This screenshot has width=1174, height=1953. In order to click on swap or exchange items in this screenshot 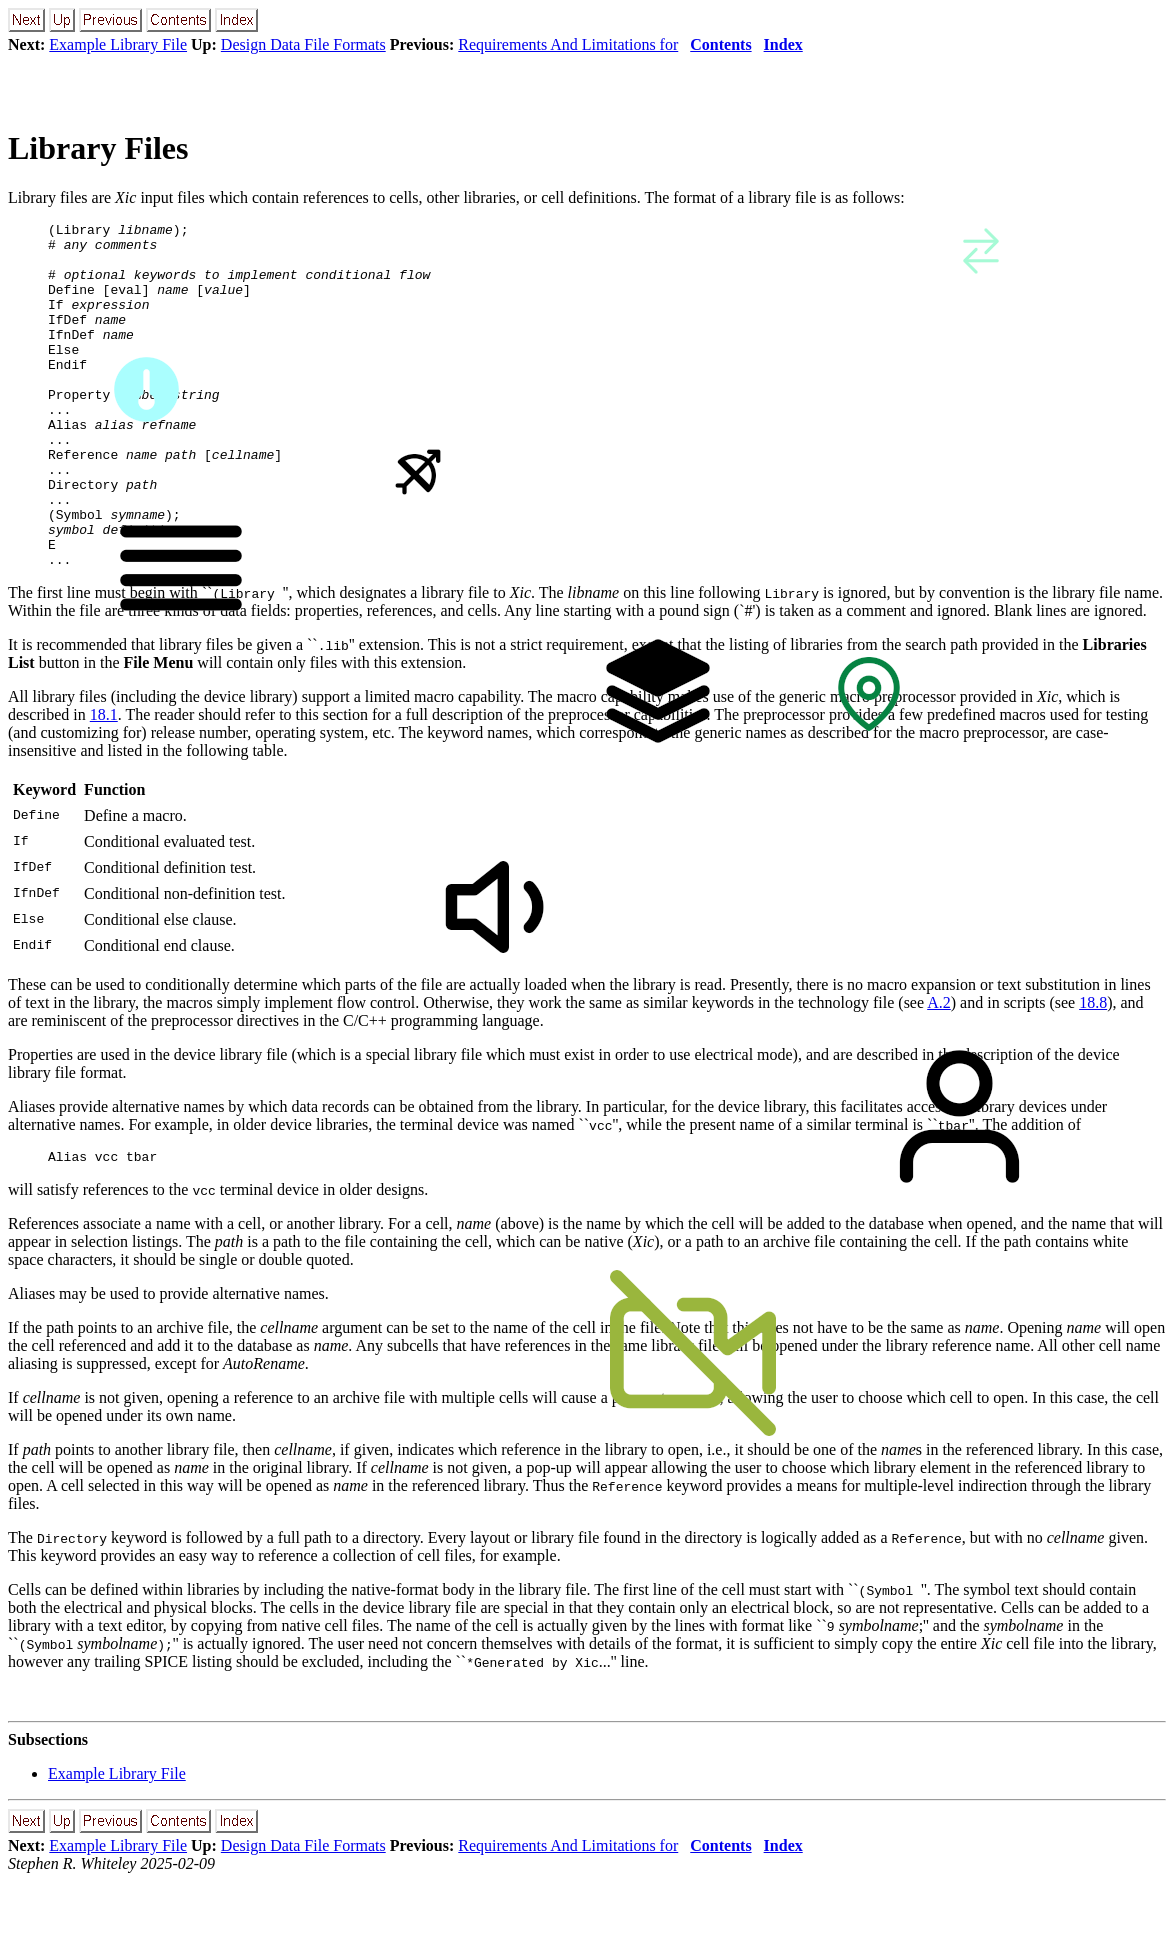, I will do `click(981, 251)`.